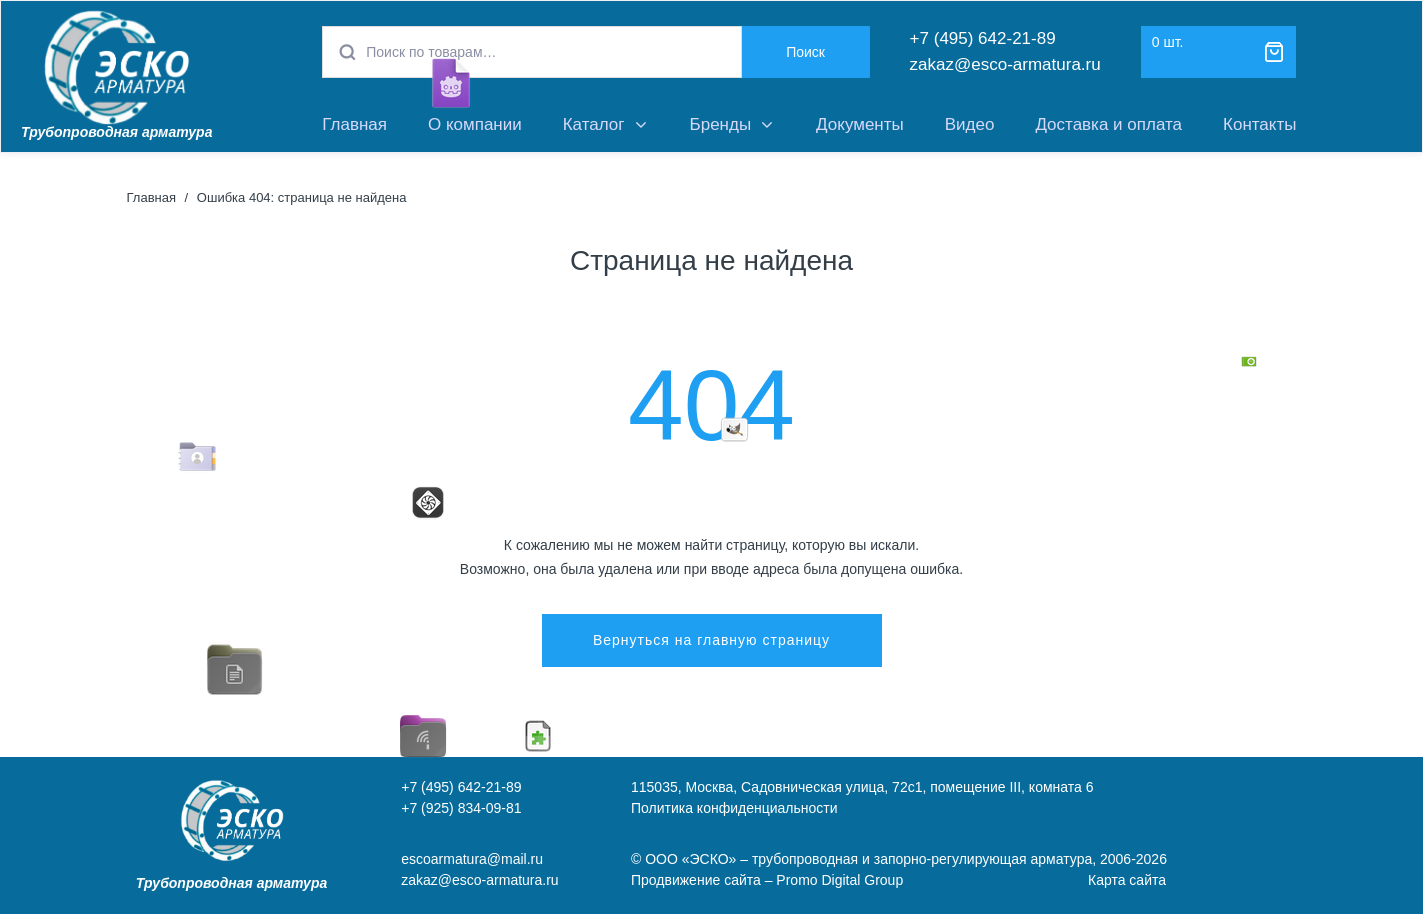 This screenshot has height=914, width=1423. I want to click on open a GIMP project file, so click(734, 428).